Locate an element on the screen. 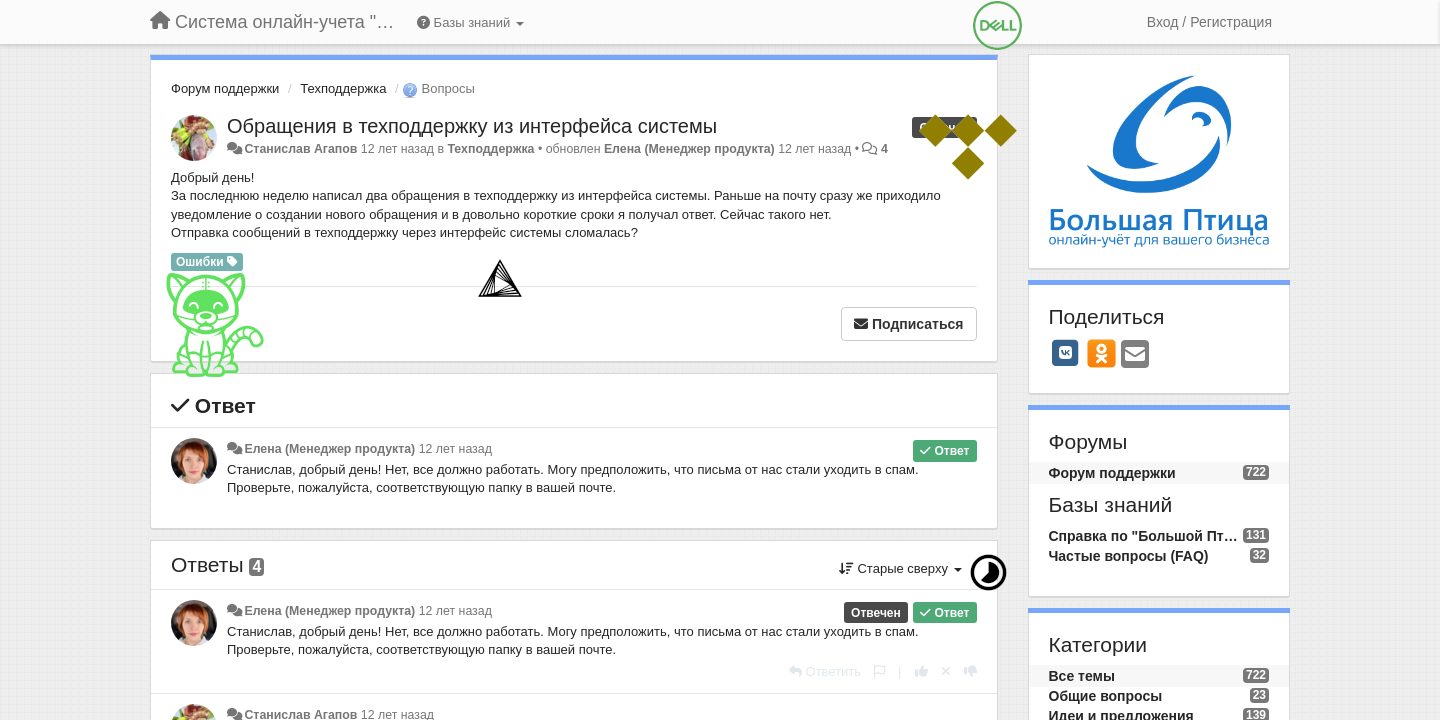  dell brand or product identifier is located at coordinates (997, 25).